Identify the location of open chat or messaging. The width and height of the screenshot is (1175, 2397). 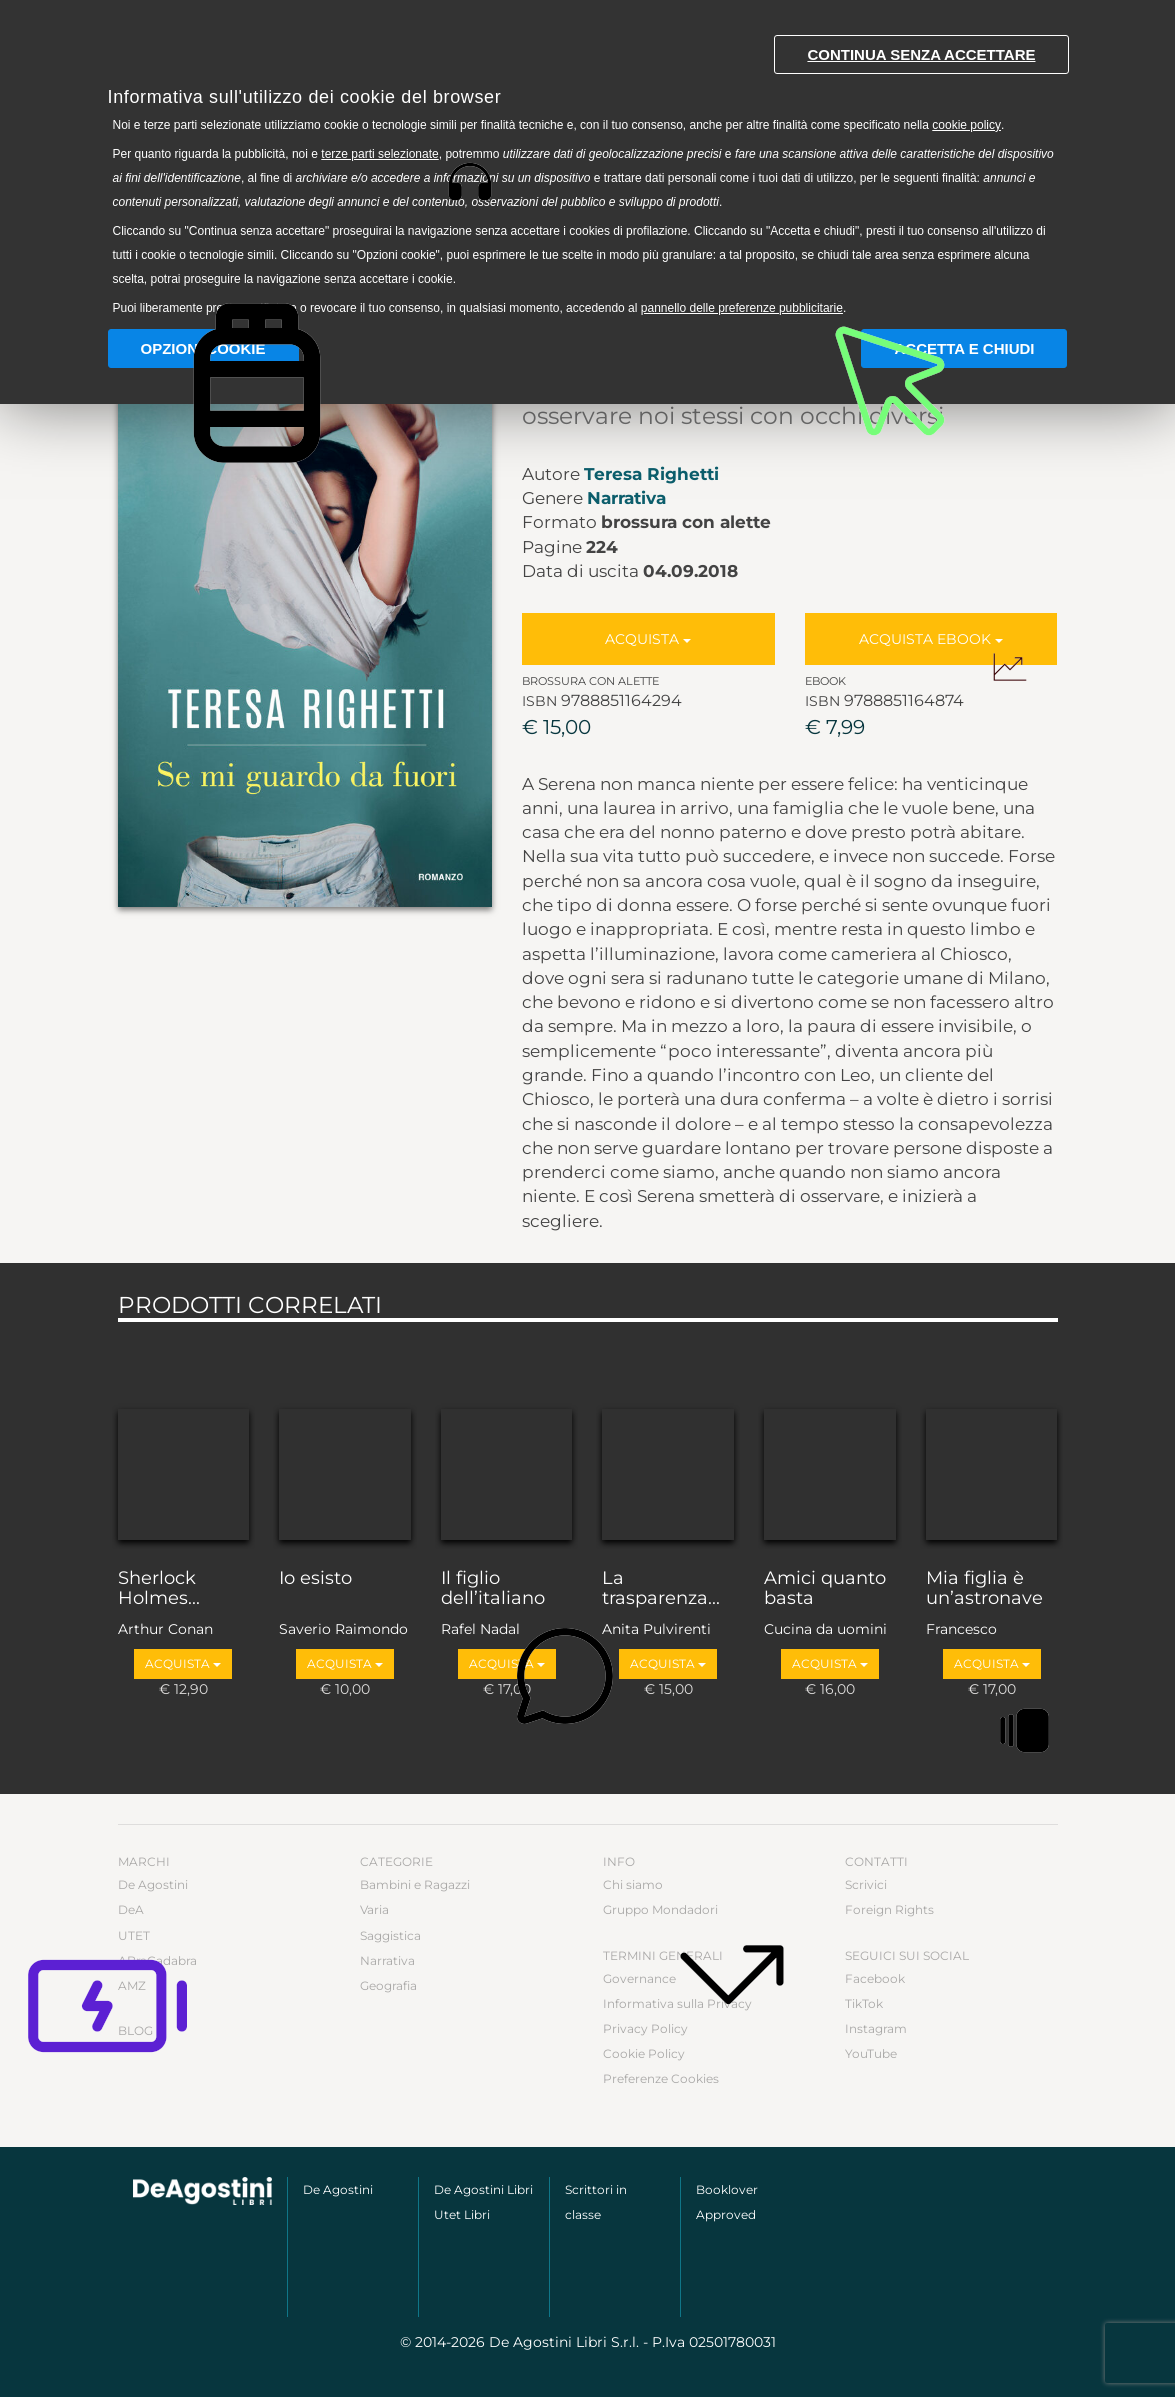
(565, 1676).